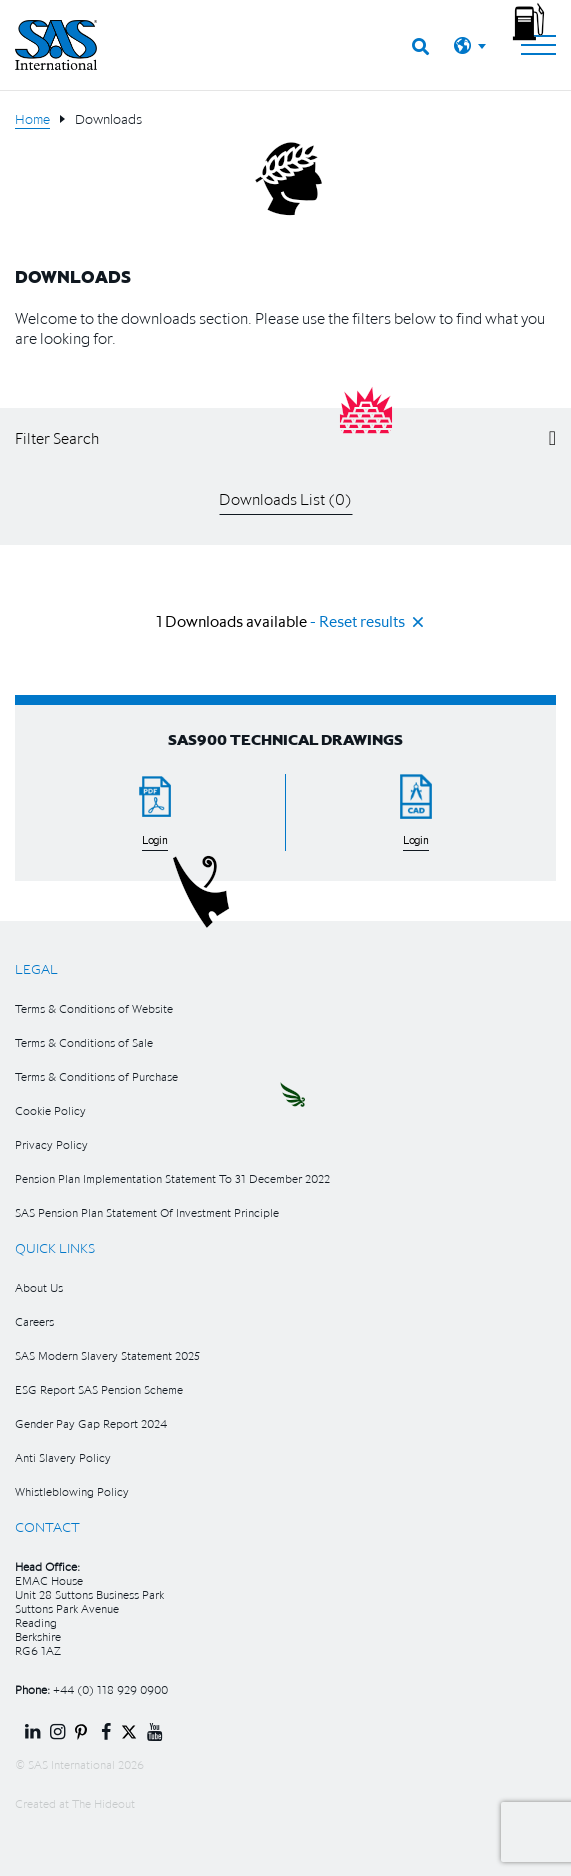 The width and height of the screenshot is (571, 1876). What do you see at coordinates (528, 21) in the screenshot?
I see `find nearby gas stations` at bounding box center [528, 21].